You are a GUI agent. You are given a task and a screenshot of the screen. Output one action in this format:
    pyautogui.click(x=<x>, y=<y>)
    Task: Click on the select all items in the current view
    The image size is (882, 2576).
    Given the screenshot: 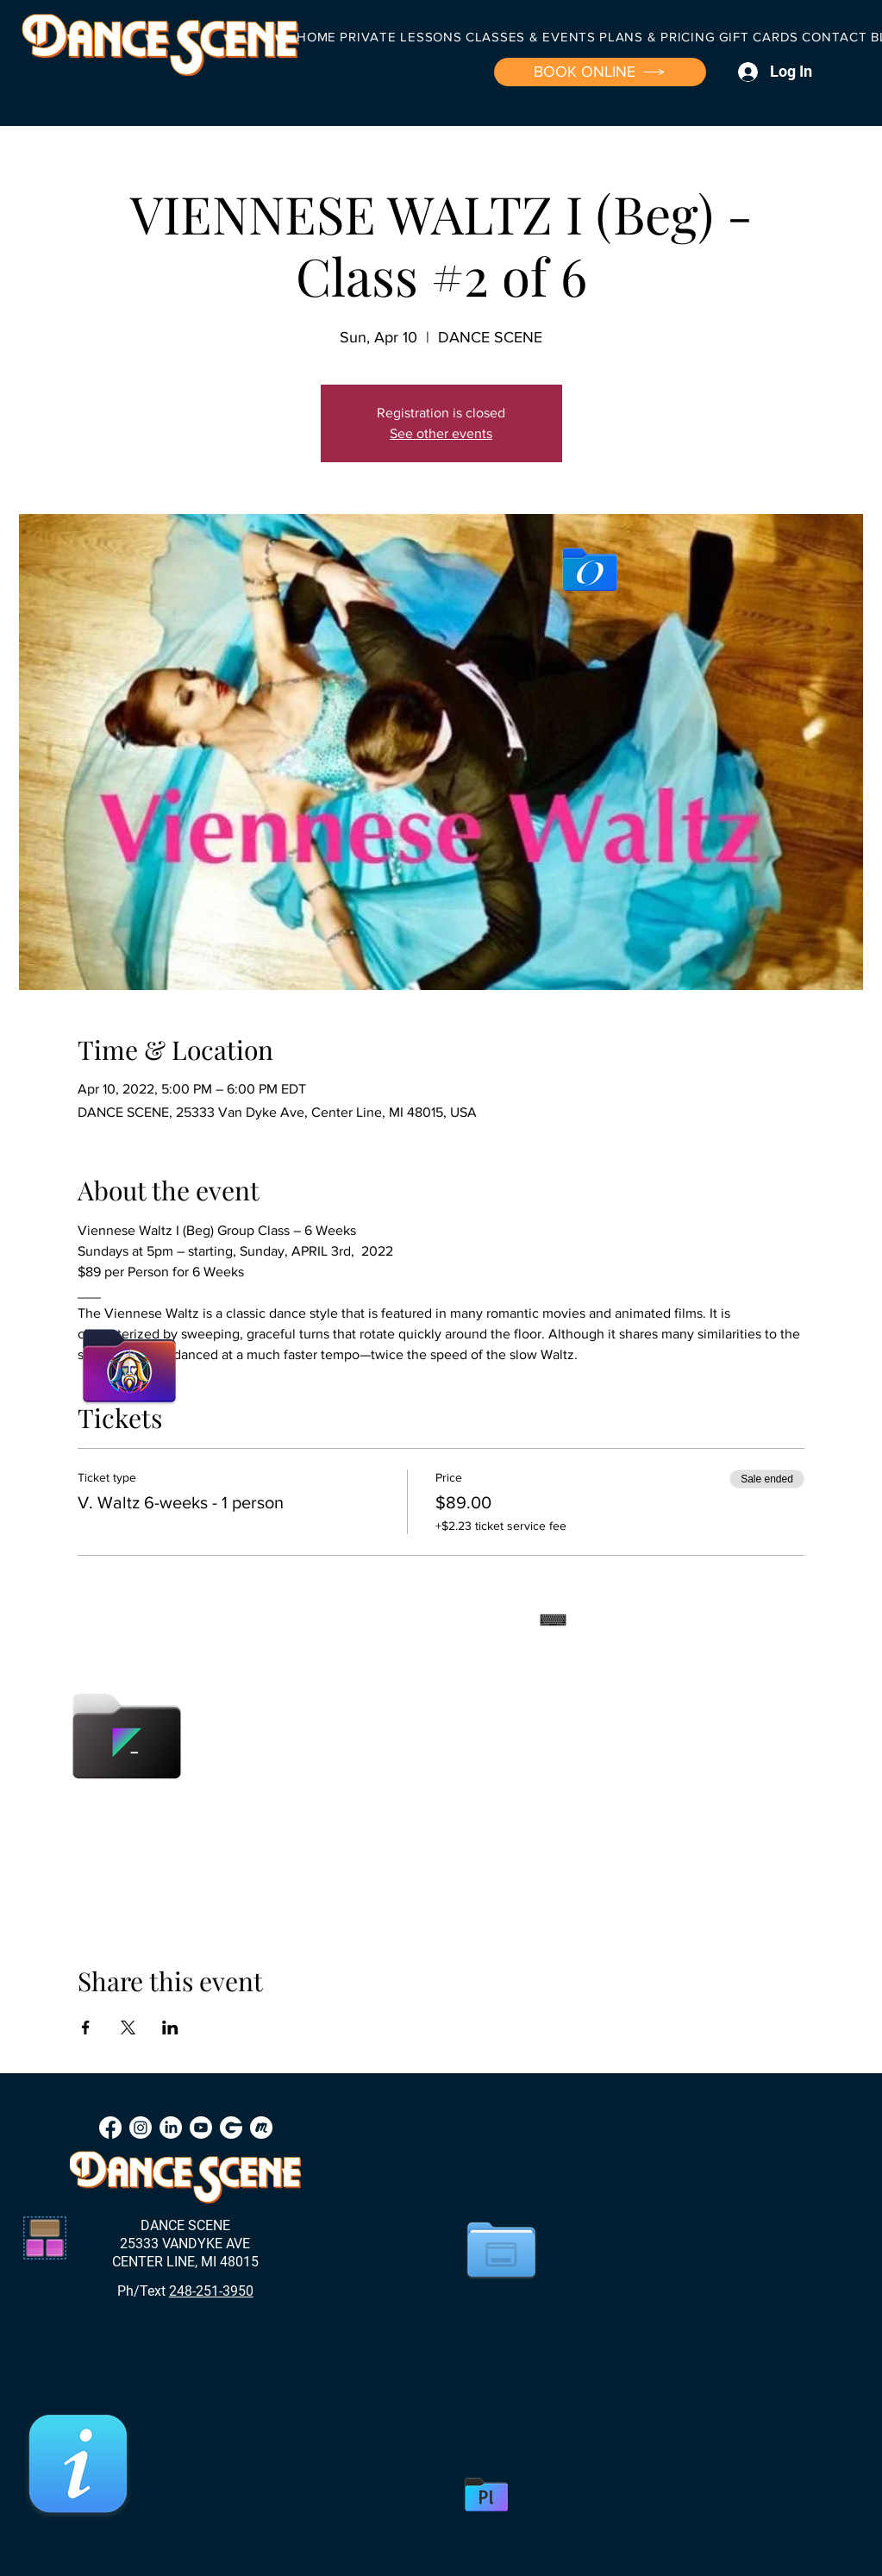 What is the action you would take?
    pyautogui.click(x=45, y=2238)
    